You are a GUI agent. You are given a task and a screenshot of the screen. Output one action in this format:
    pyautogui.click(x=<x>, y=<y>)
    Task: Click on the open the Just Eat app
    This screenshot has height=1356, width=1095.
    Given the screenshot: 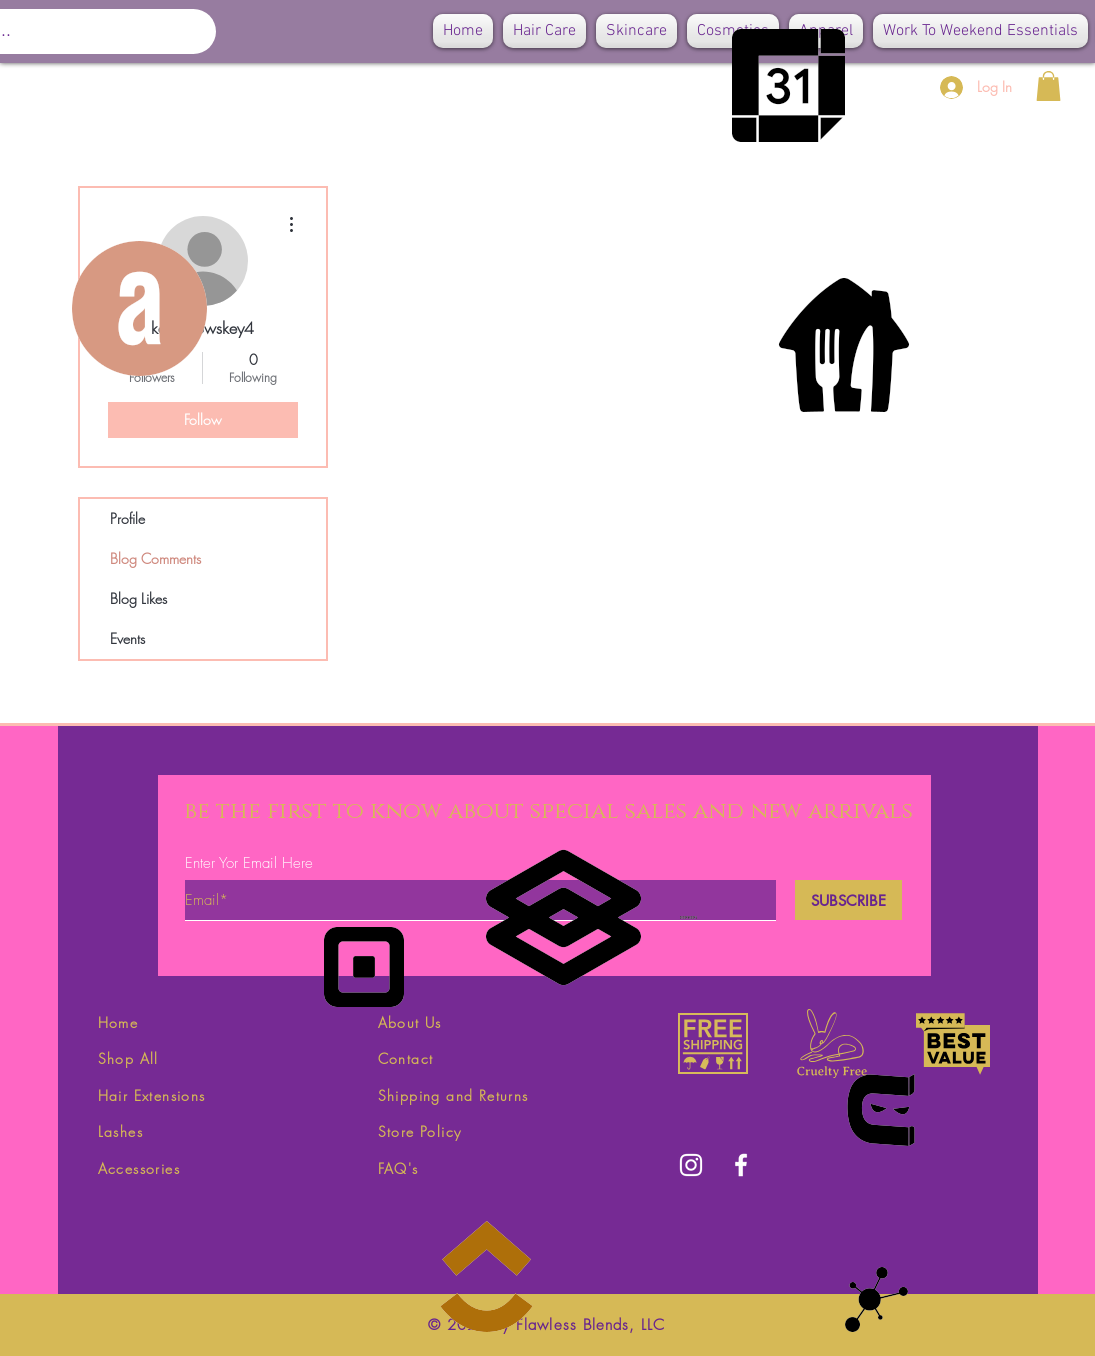 What is the action you would take?
    pyautogui.click(x=844, y=345)
    